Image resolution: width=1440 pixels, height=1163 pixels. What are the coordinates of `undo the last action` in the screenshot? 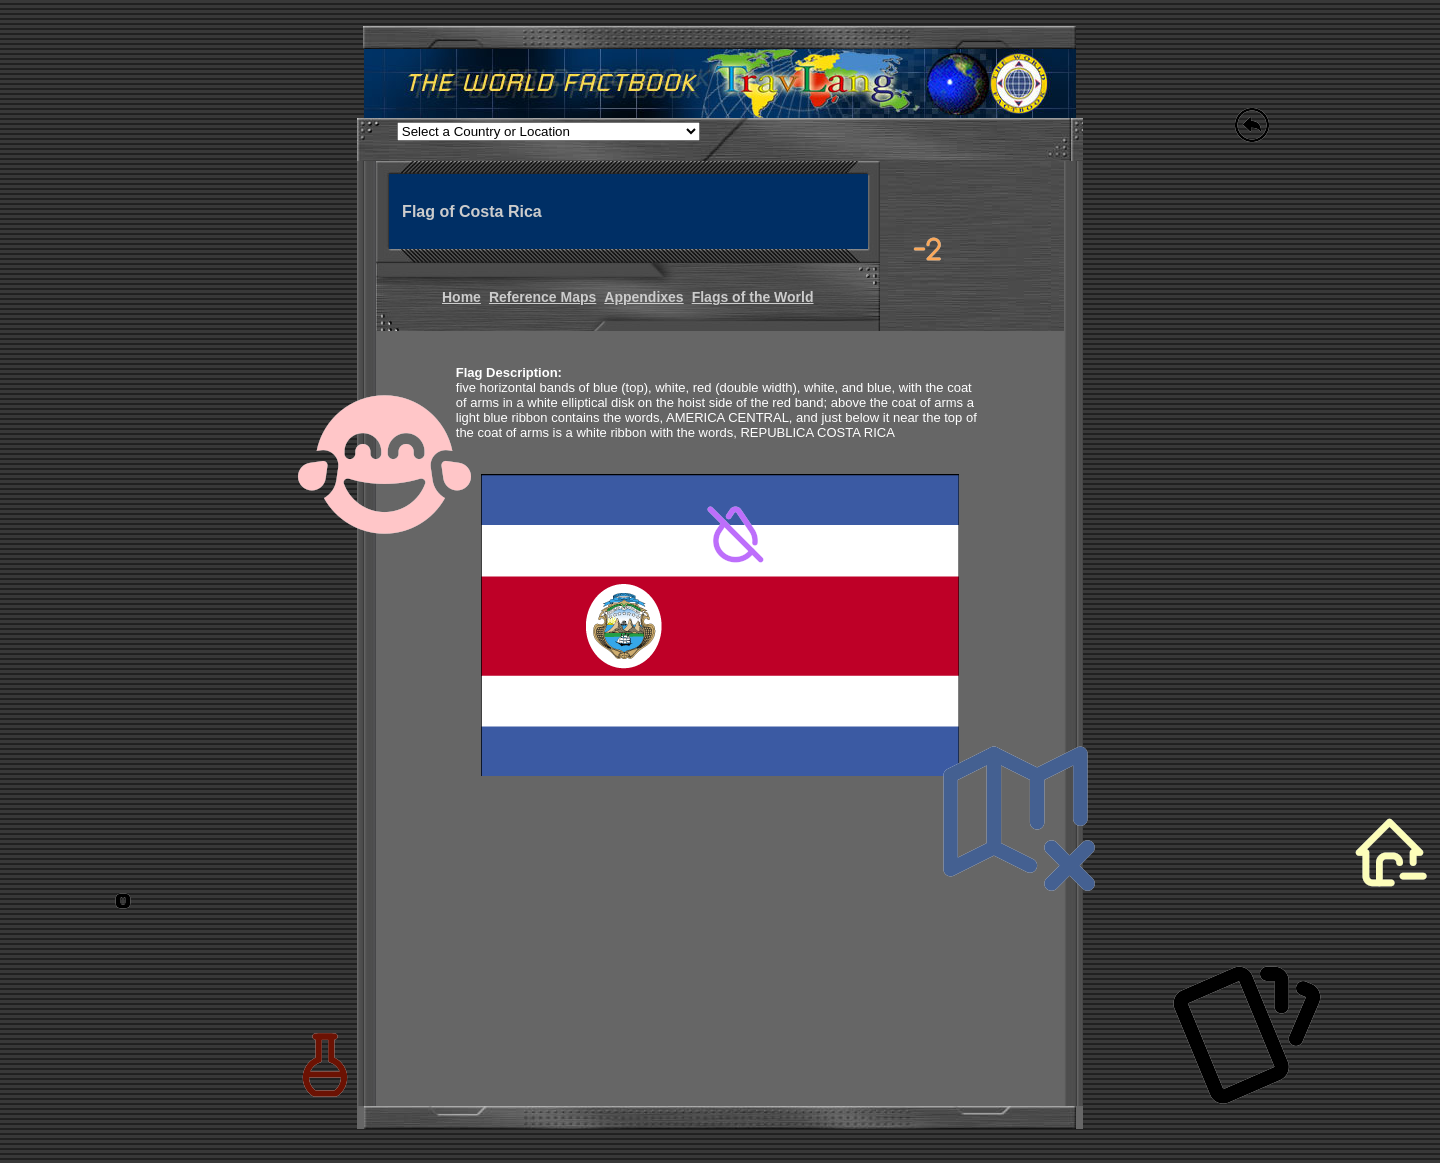 It's located at (1252, 125).